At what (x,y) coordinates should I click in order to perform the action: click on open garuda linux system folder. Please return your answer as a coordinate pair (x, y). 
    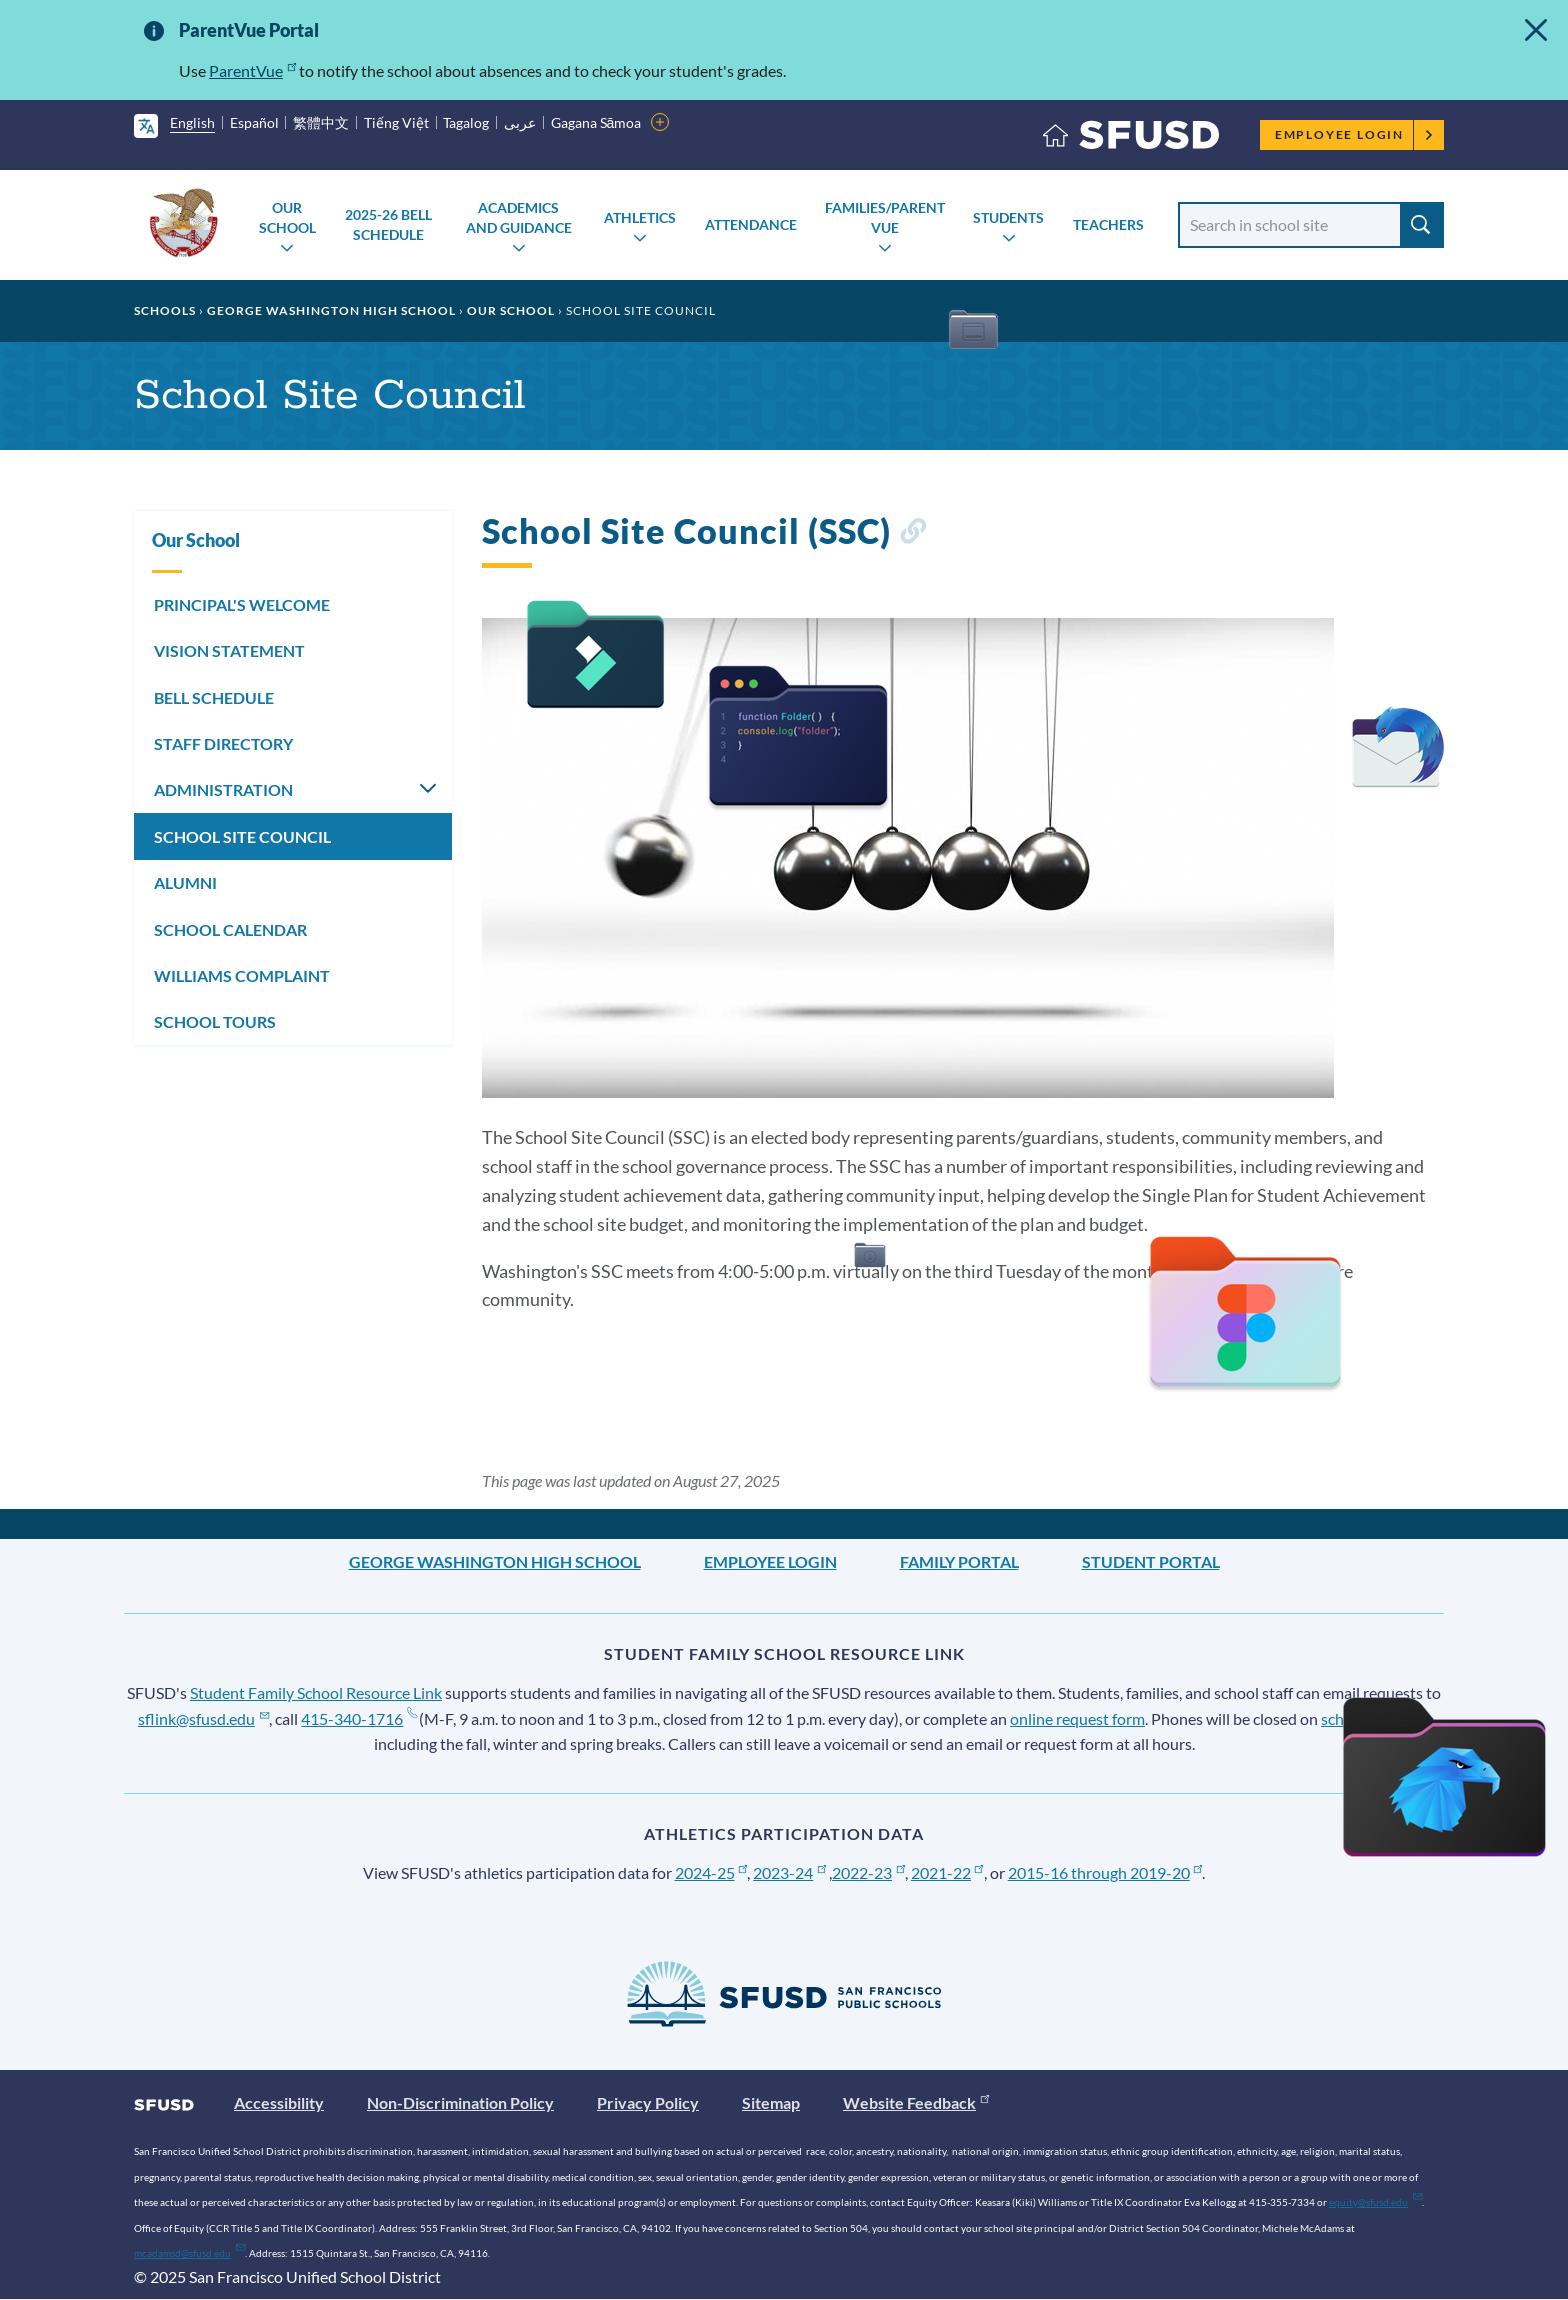
    Looking at the image, I should click on (1443, 1782).